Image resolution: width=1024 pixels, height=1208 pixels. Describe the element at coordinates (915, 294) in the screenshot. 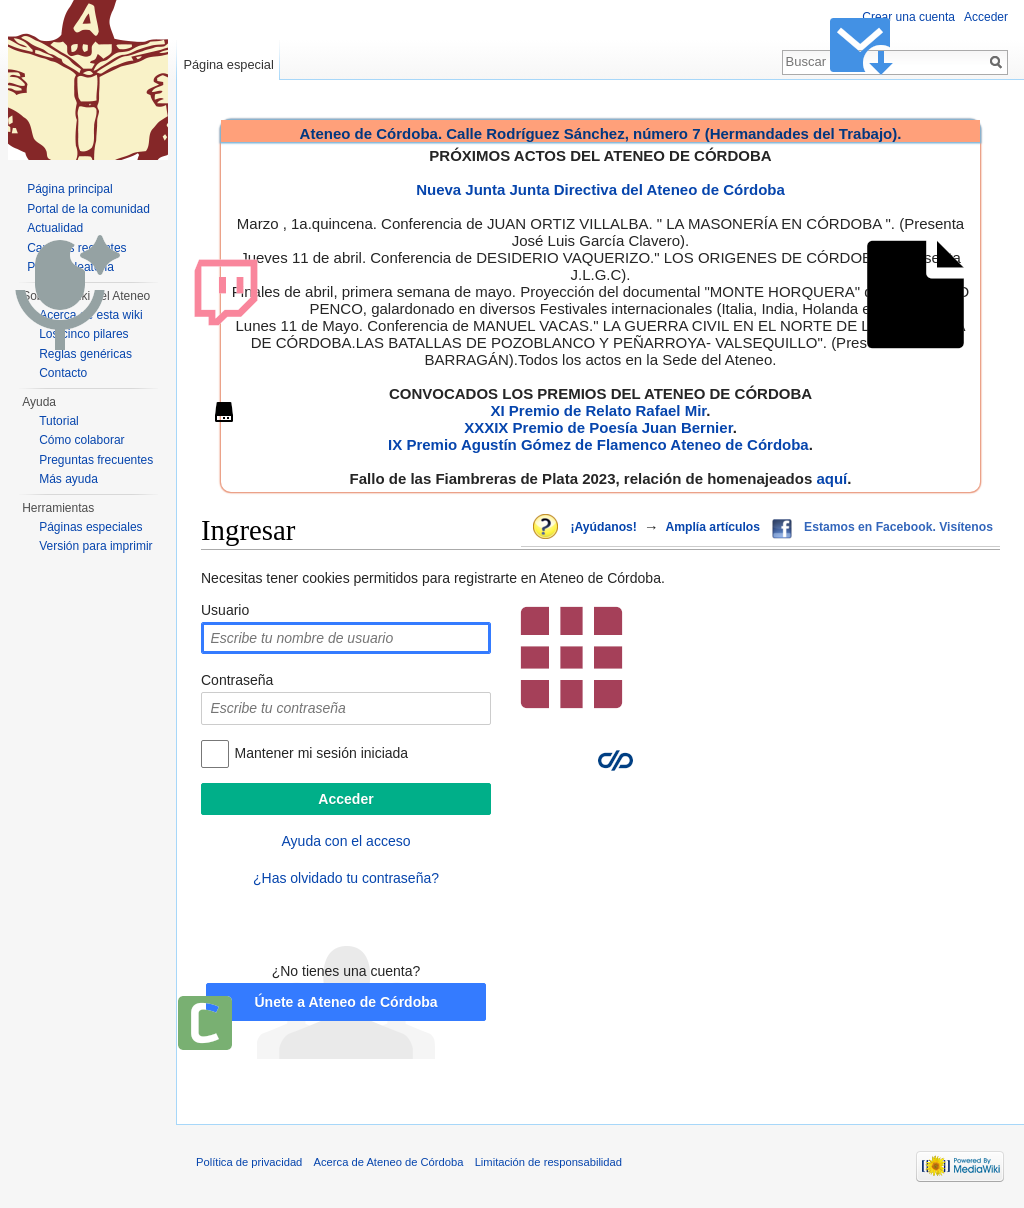

I see `view or open a document` at that location.